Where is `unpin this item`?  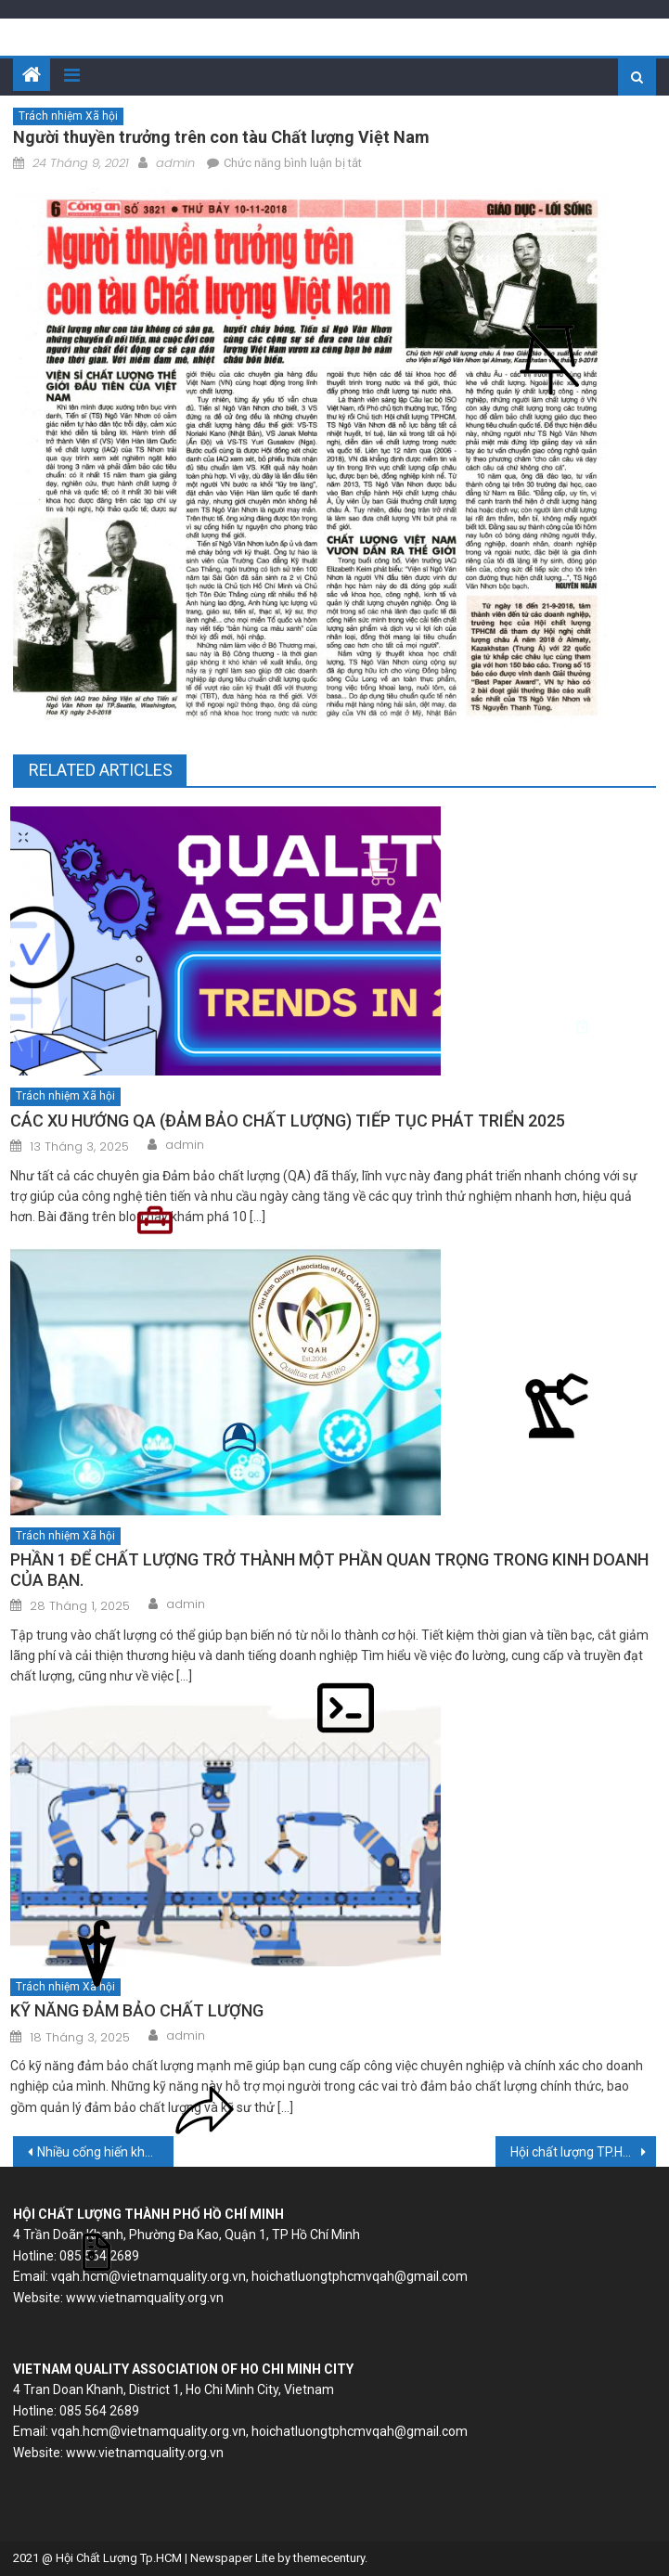 unpin this item is located at coordinates (550, 355).